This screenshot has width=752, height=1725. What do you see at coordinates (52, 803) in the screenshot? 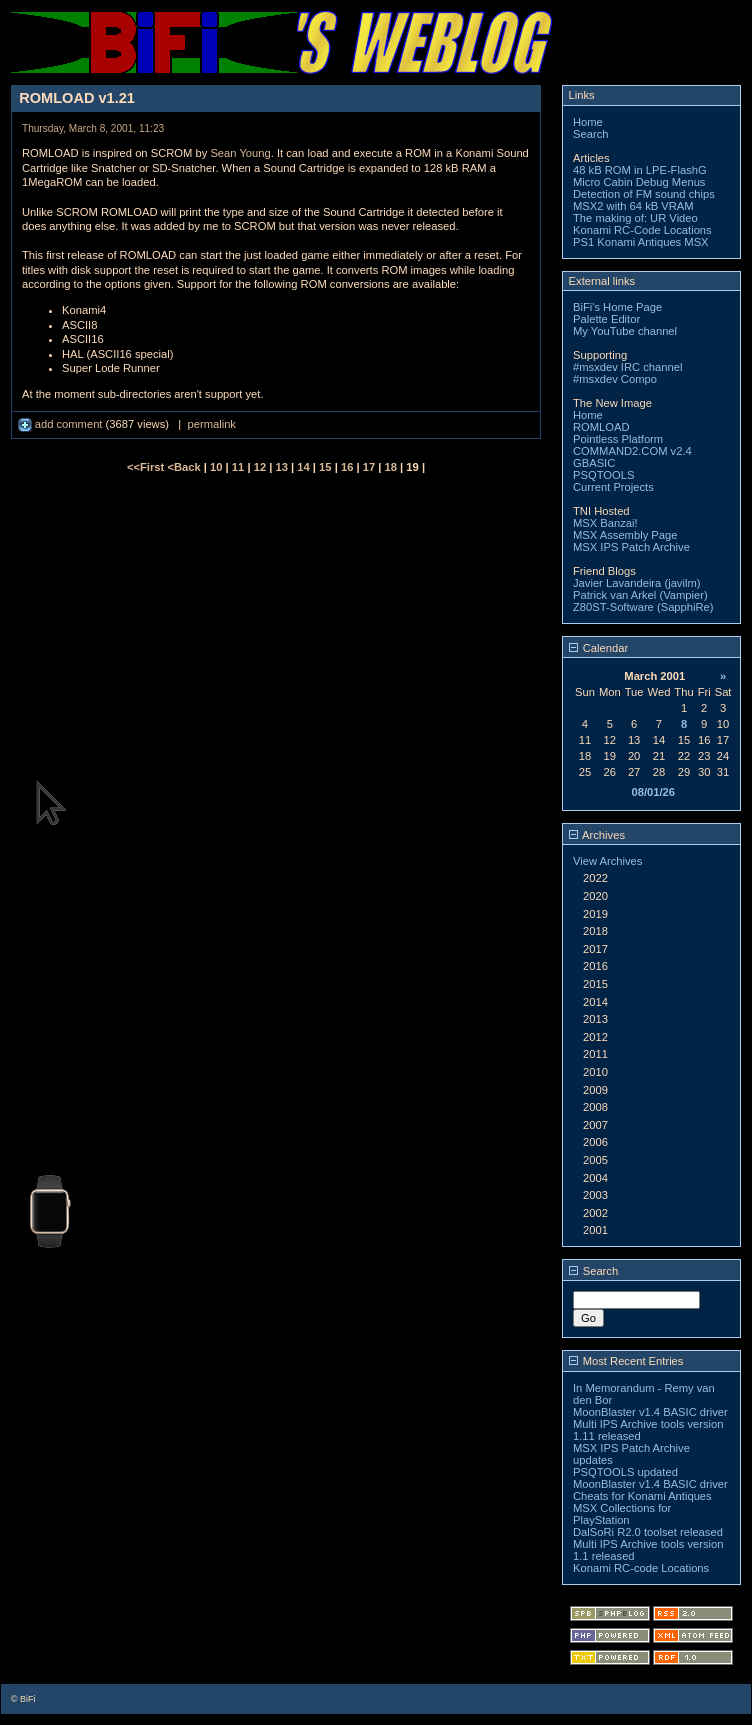
I see `cursor or pointer indicator` at bounding box center [52, 803].